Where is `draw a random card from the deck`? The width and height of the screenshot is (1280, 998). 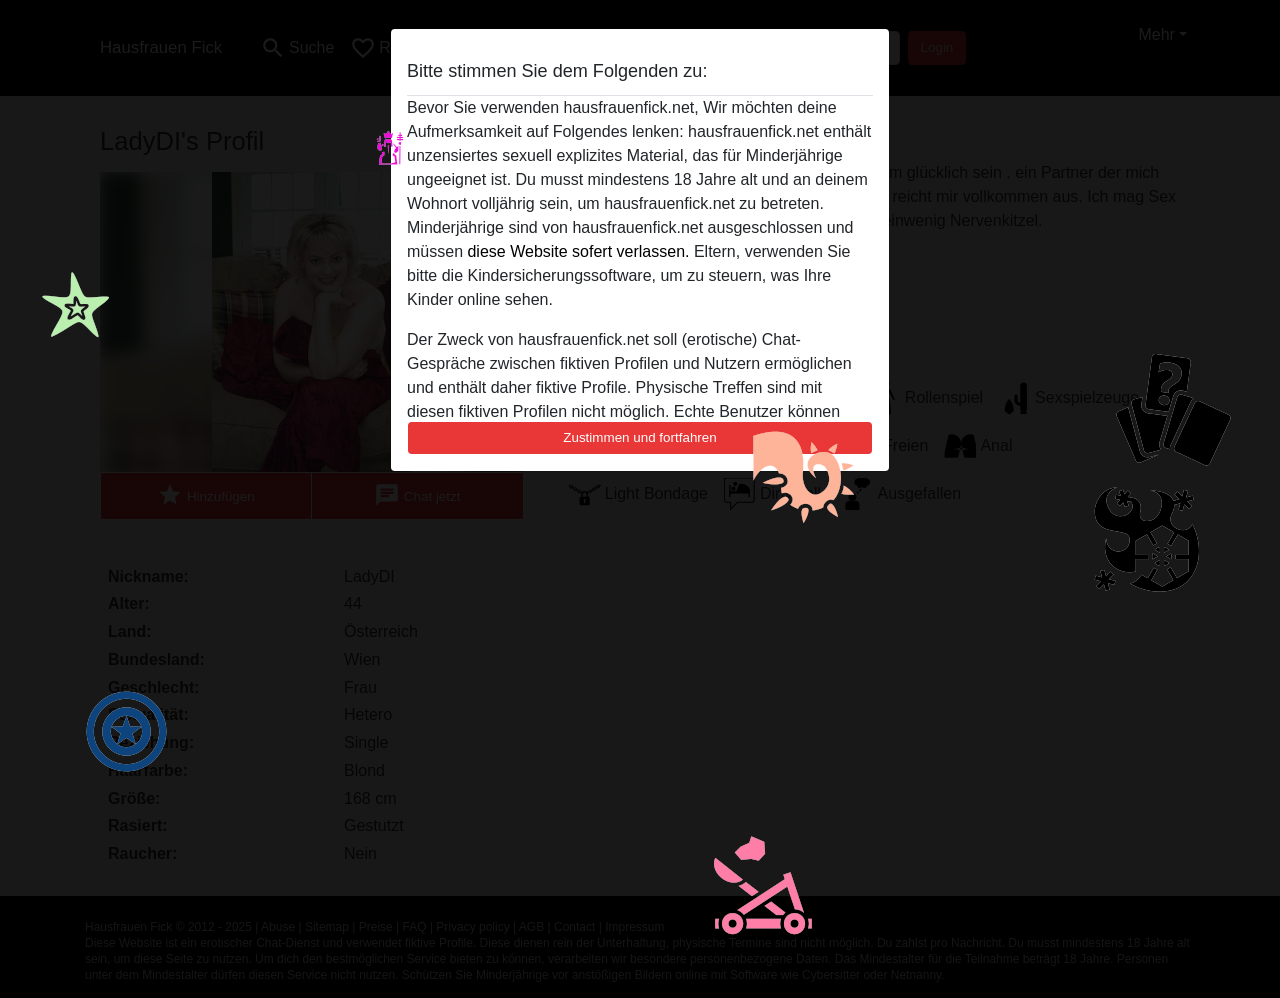 draw a random card from the deck is located at coordinates (1173, 409).